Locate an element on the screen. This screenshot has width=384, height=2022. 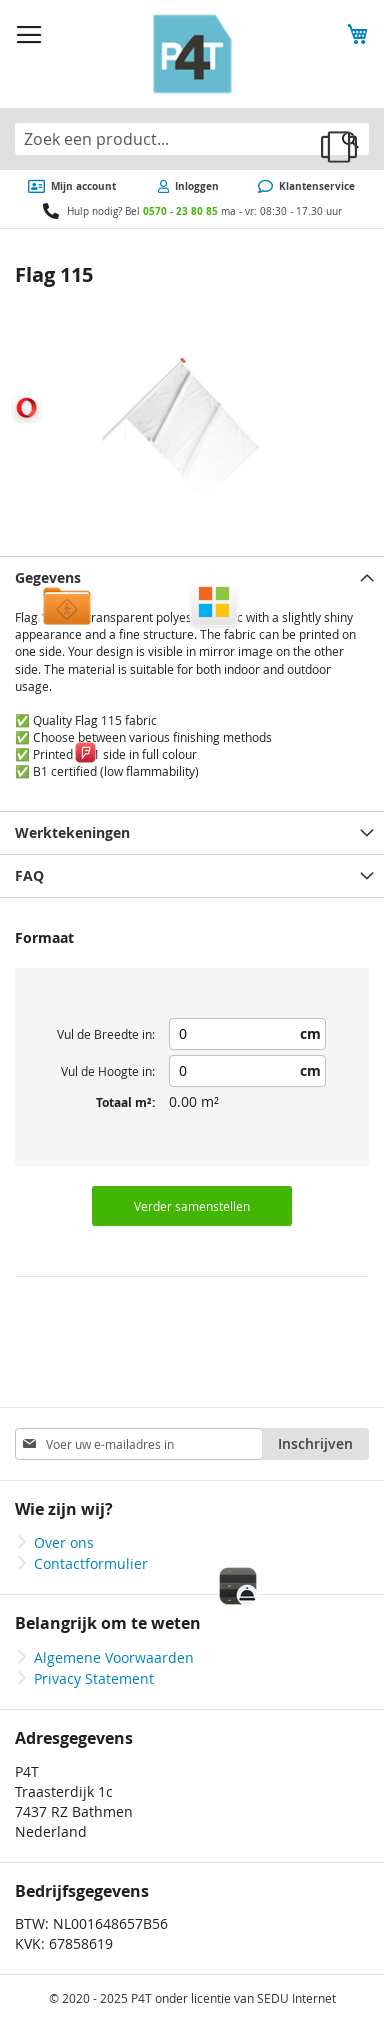
access multitasking or window management settings is located at coordinates (339, 147).